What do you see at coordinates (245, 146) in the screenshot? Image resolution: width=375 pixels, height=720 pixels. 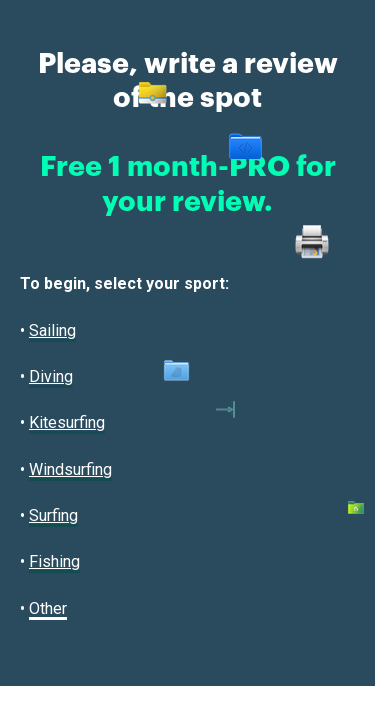 I see `open folder containing code or development files` at bounding box center [245, 146].